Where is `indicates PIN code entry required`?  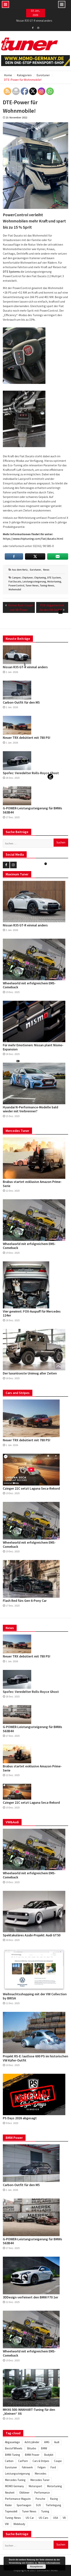
indicates PIN code entry required is located at coordinates (60, 612).